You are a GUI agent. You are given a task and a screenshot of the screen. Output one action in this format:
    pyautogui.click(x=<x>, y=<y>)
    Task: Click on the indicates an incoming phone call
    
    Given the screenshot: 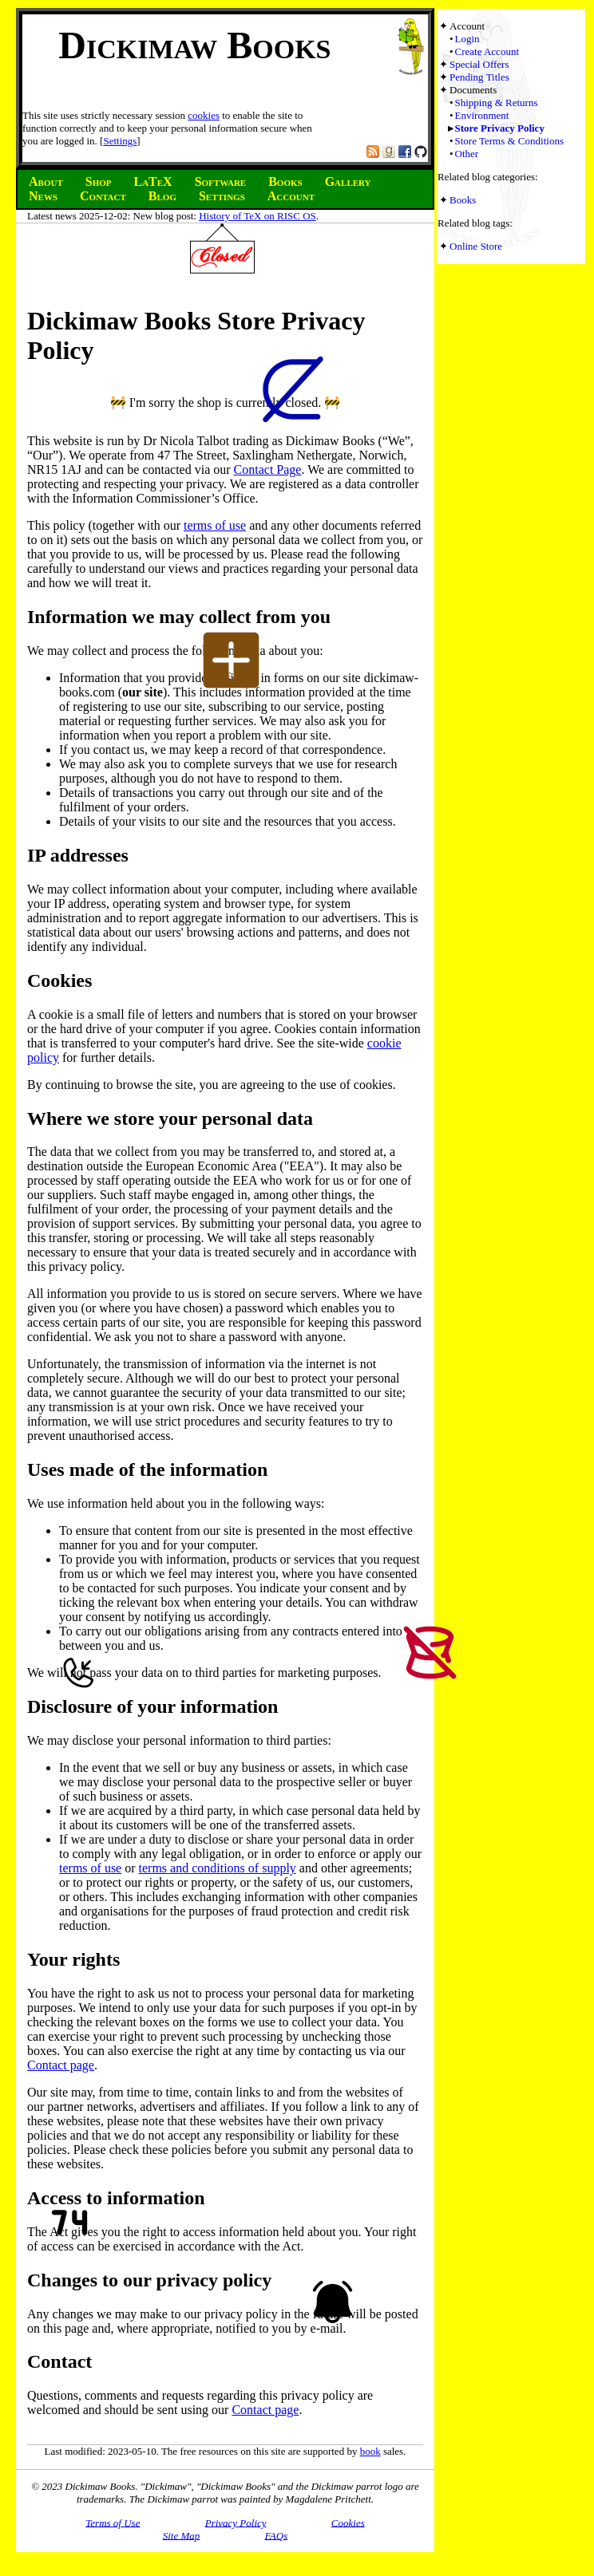 What is the action you would take?
    pyautogui.click(x=79, y=1672)
    